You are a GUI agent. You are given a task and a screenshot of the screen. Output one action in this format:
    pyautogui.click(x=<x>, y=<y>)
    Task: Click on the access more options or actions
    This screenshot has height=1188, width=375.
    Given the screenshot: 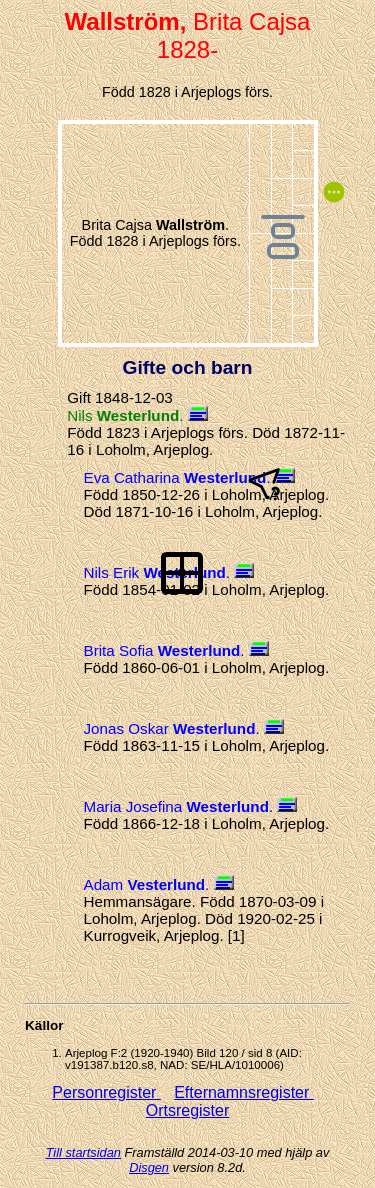 What is the action you would take?
    pyautogui.click(x=334, y=192)
    